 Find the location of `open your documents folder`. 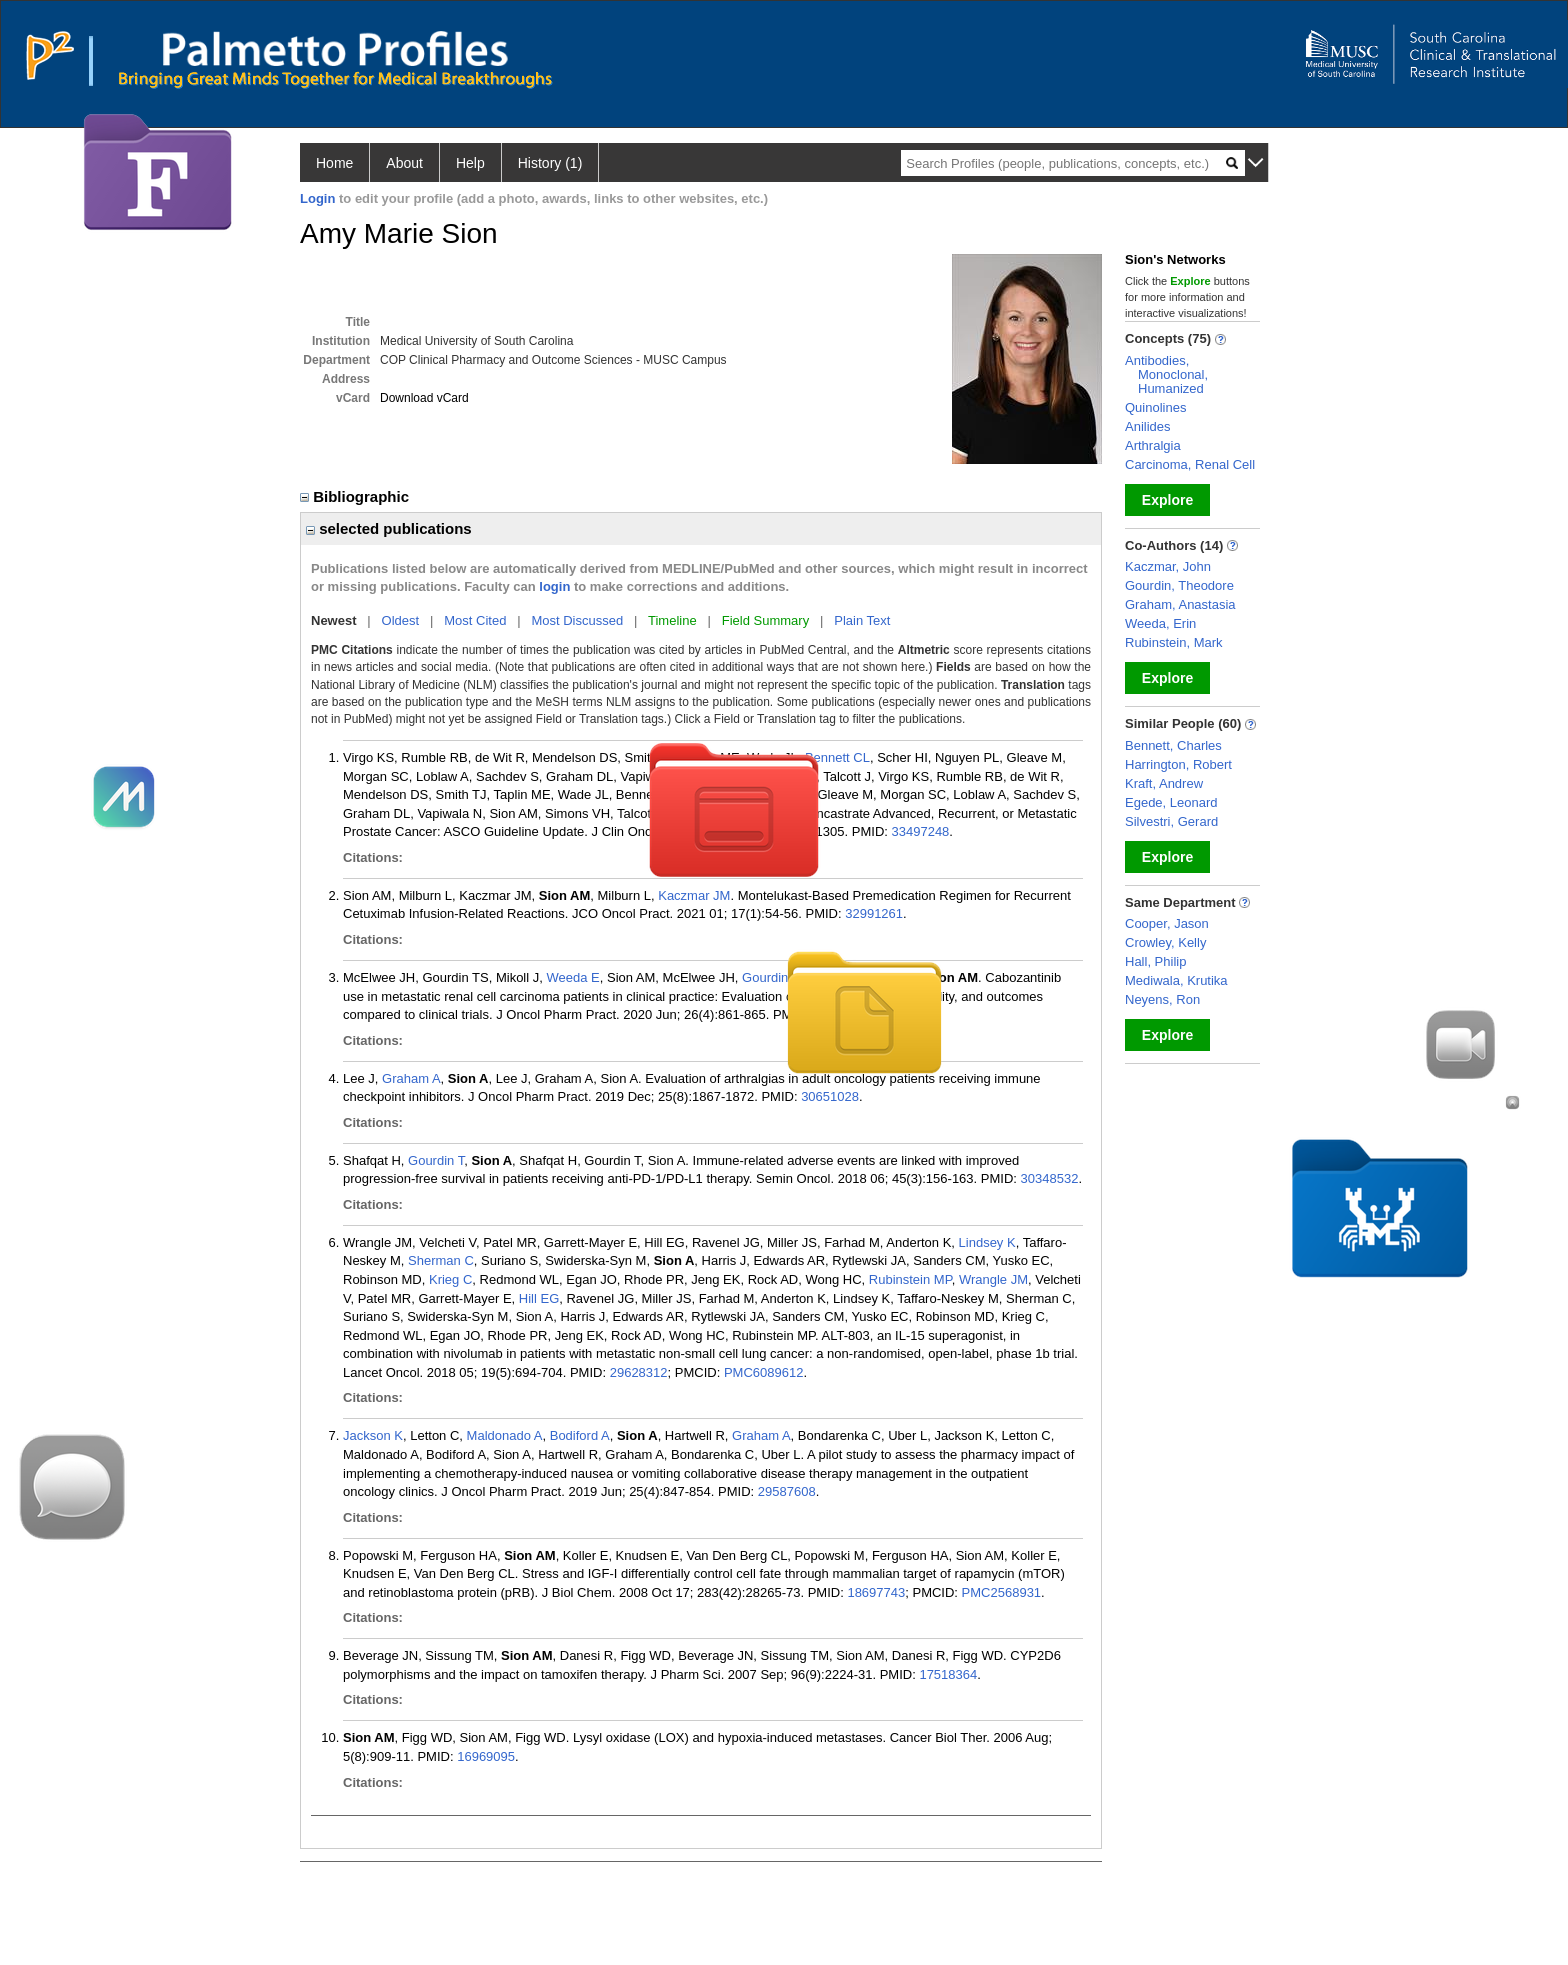

open your documents folder is located at coordinates (864, 1012).